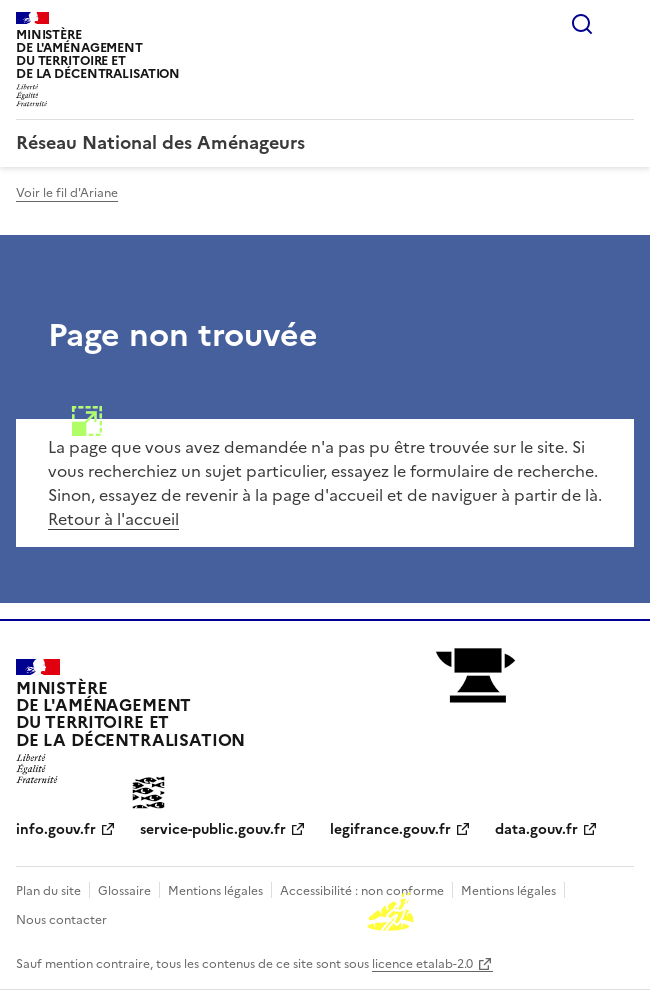 This screenshot has height=990, width=650. I want to click on dig or excavate in a game, so click(390, 911).